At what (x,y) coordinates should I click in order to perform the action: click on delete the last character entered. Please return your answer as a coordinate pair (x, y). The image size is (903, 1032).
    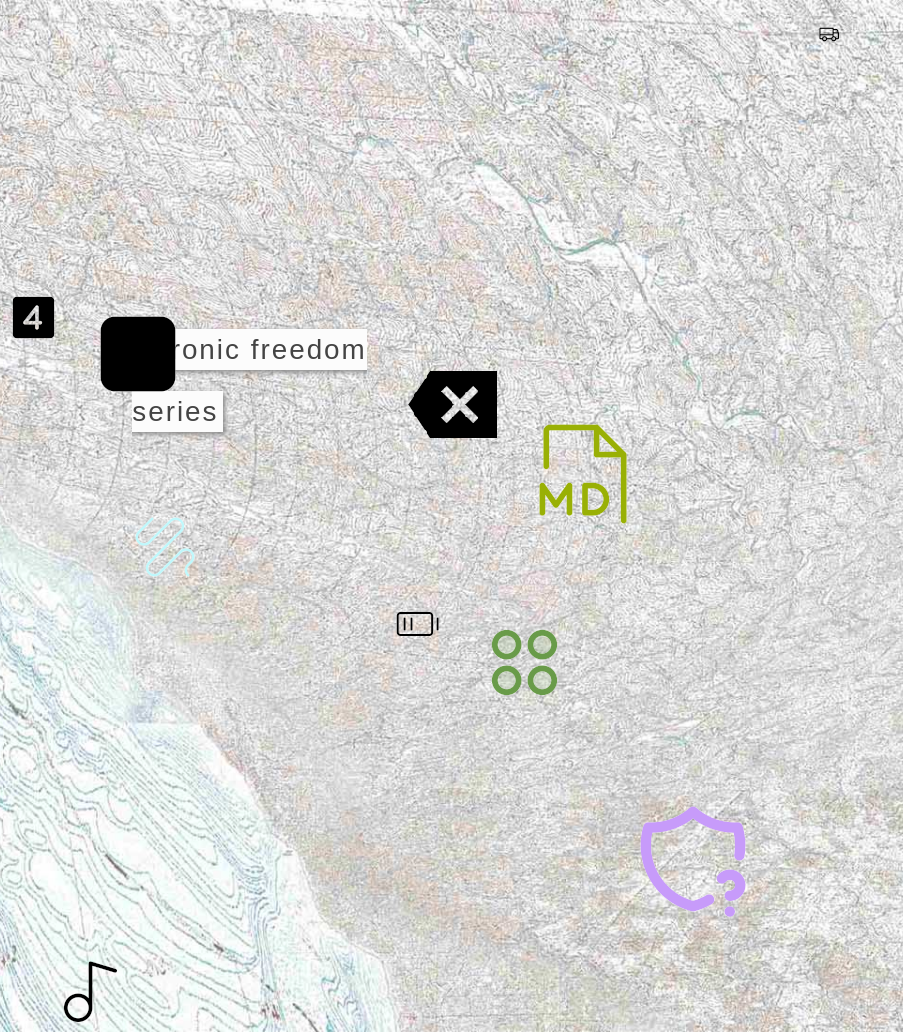
    Looking at the image, I should click on (452, 404).